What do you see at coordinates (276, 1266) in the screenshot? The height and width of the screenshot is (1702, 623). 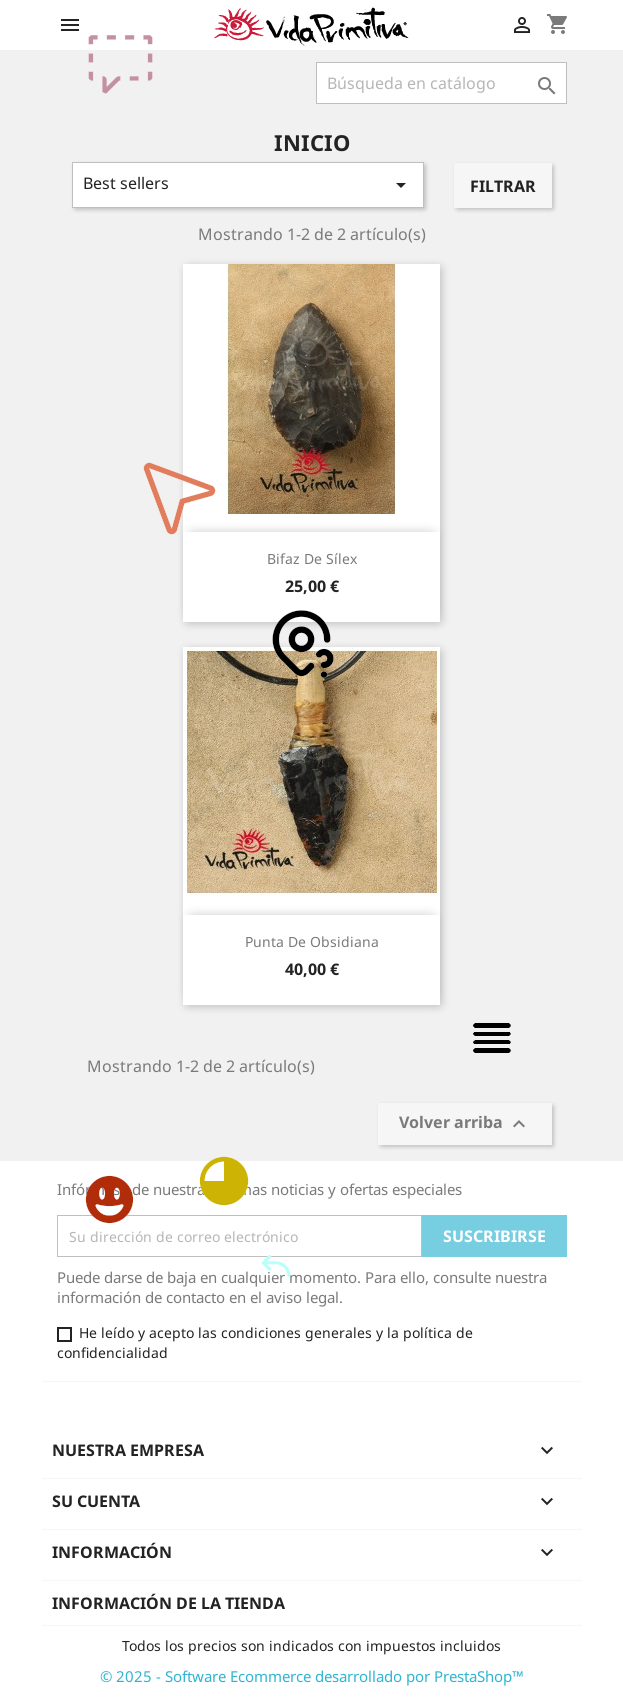 I see `reply to a message` at bounding box center [276, 1266].